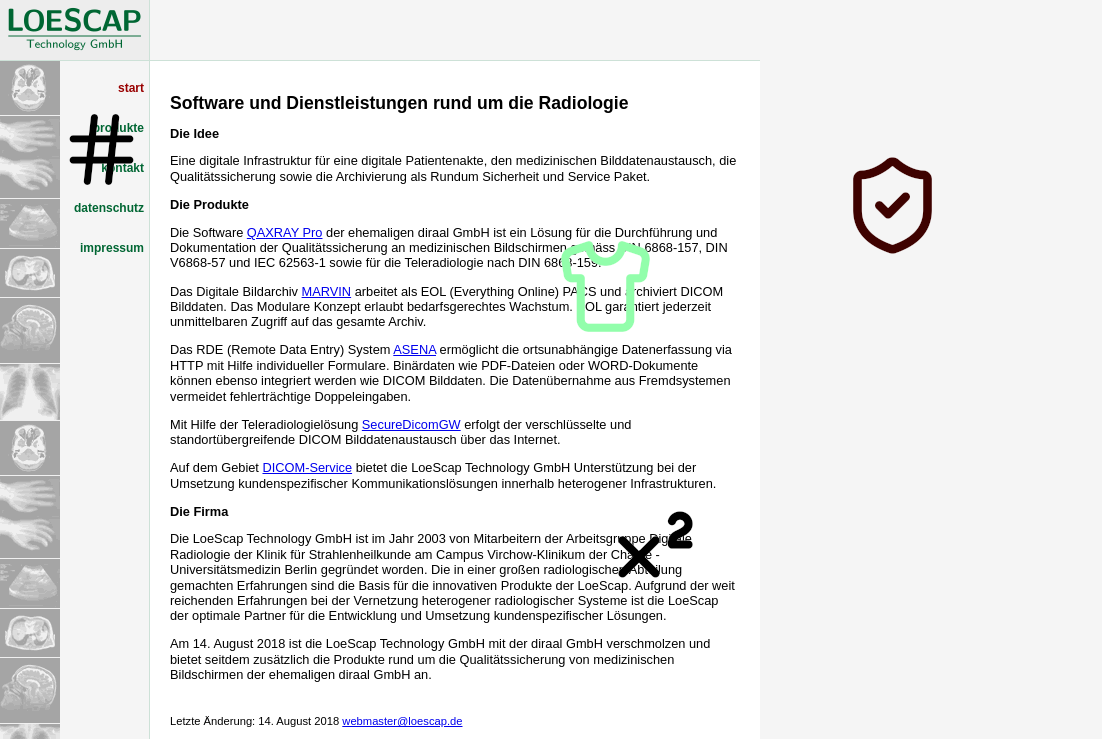 The width and height of the screenshot is (1102, 739). What do you see at coordinates (605, 286) in the screenshot?
I see `browse clothing or apparel items` at bounding box center [605, 286].